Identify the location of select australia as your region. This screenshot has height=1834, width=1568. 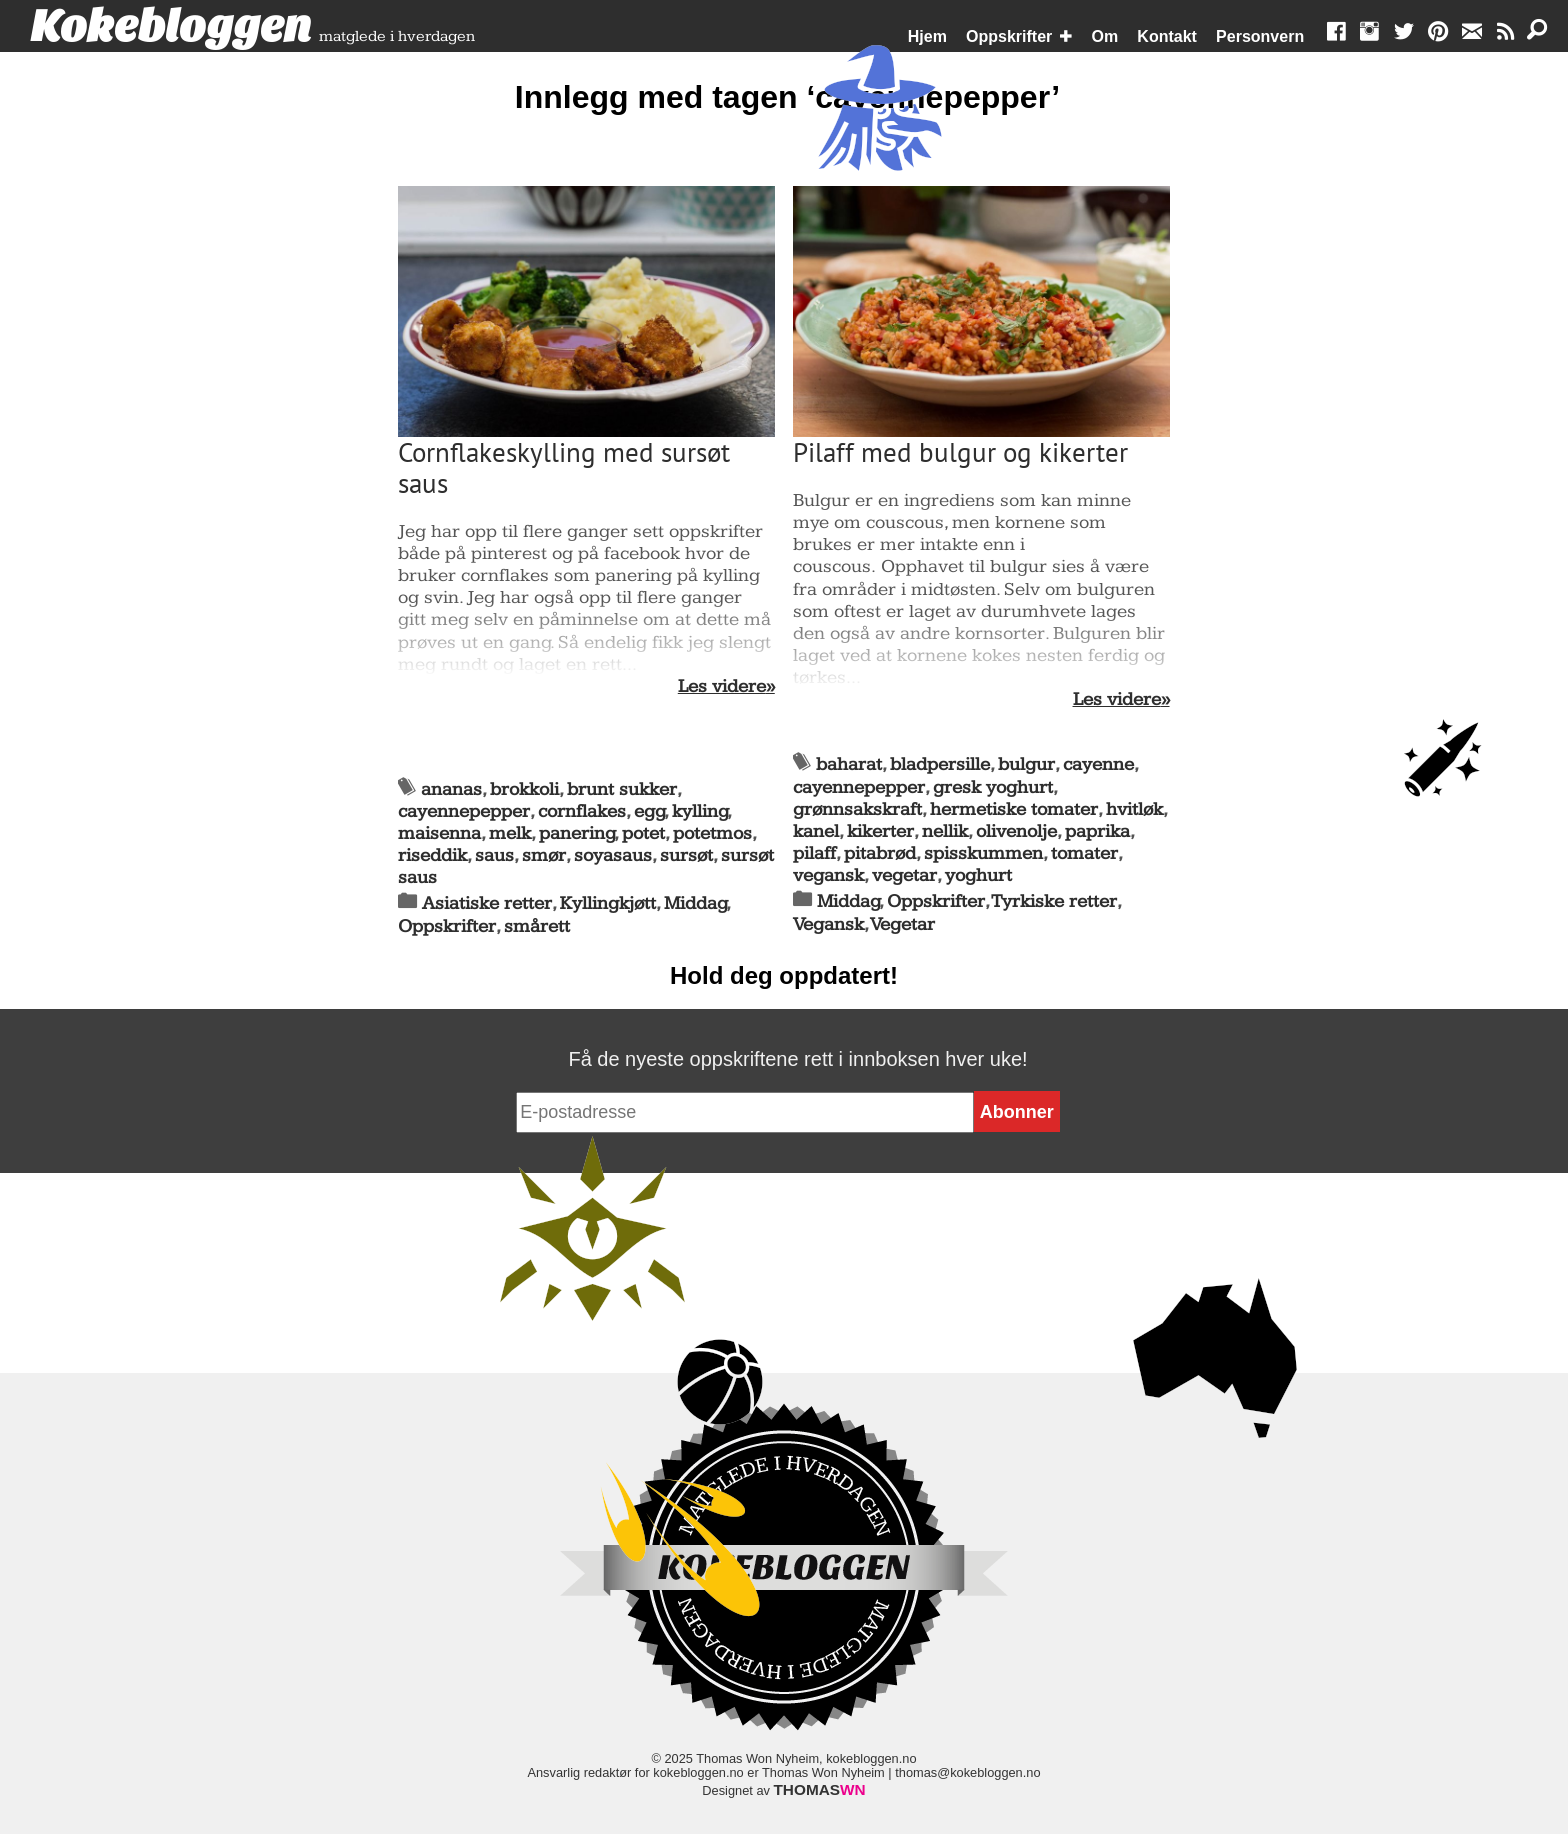
(1215, 1358).